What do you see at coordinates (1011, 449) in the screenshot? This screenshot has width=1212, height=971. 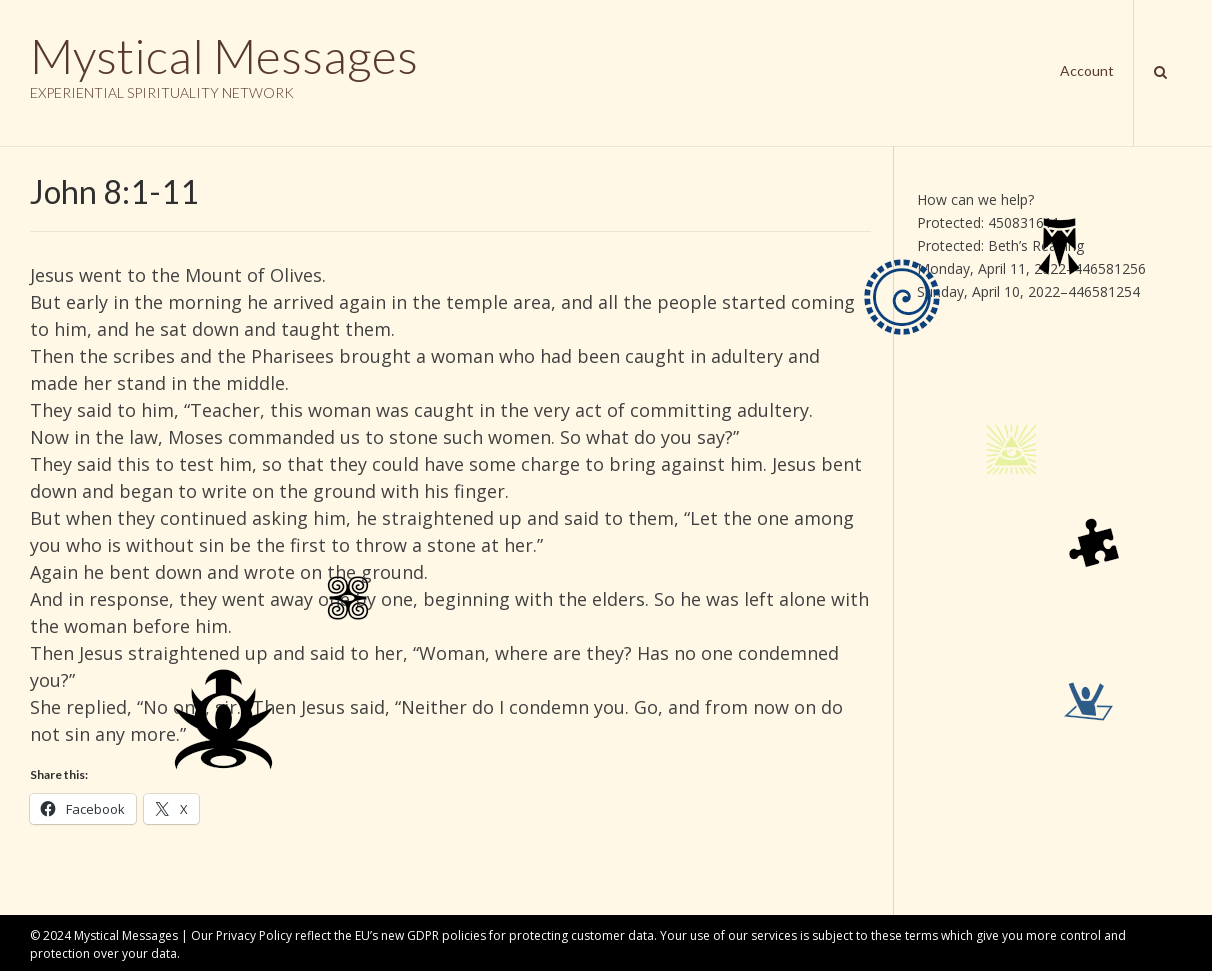 I see `indicates visibility or surveillance mode enabled` at bounding box center [1011, 449].